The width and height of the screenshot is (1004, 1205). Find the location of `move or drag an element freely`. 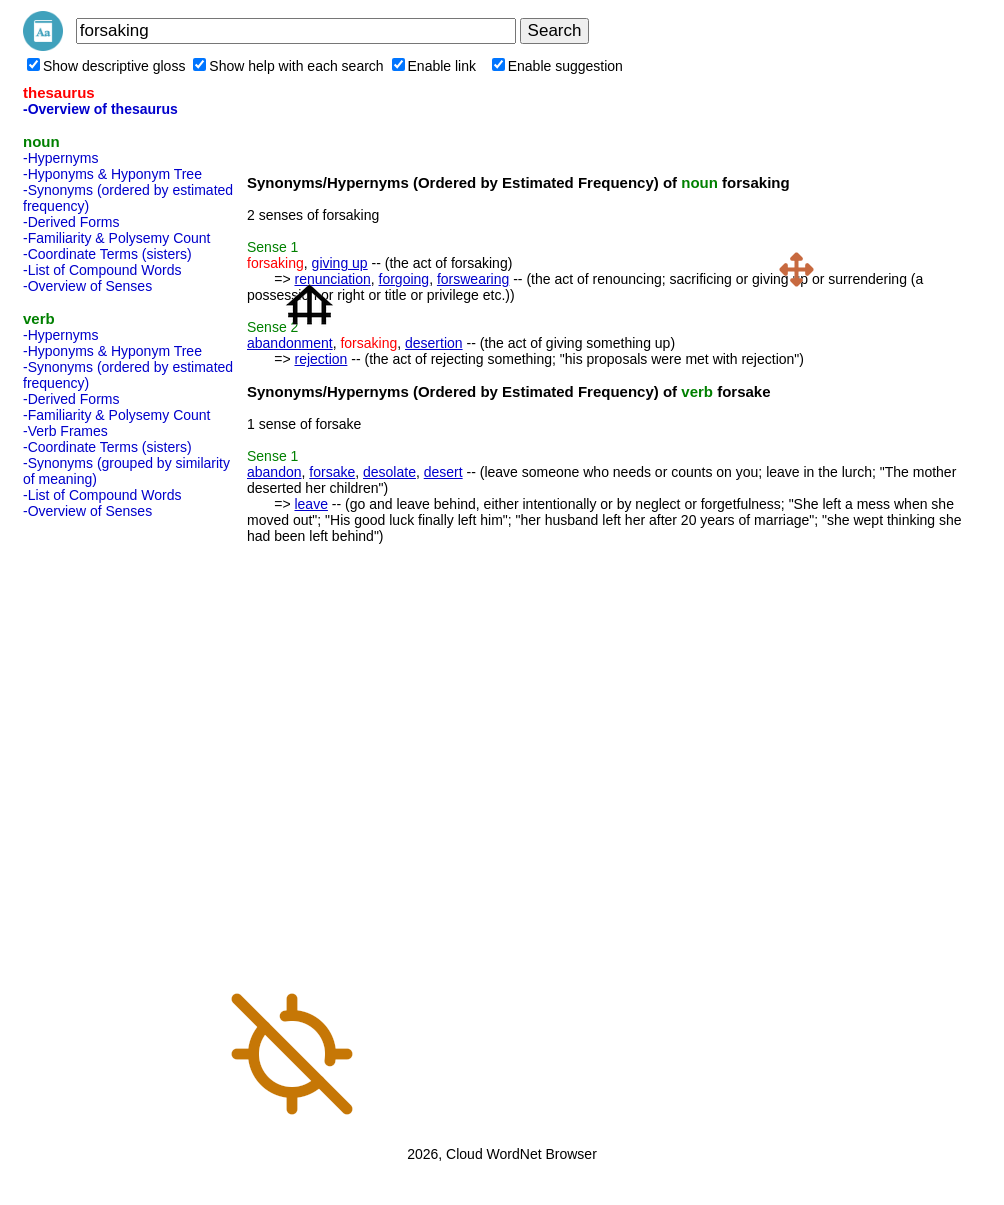

move or drag an element freely is located at coordinates (796, 269).